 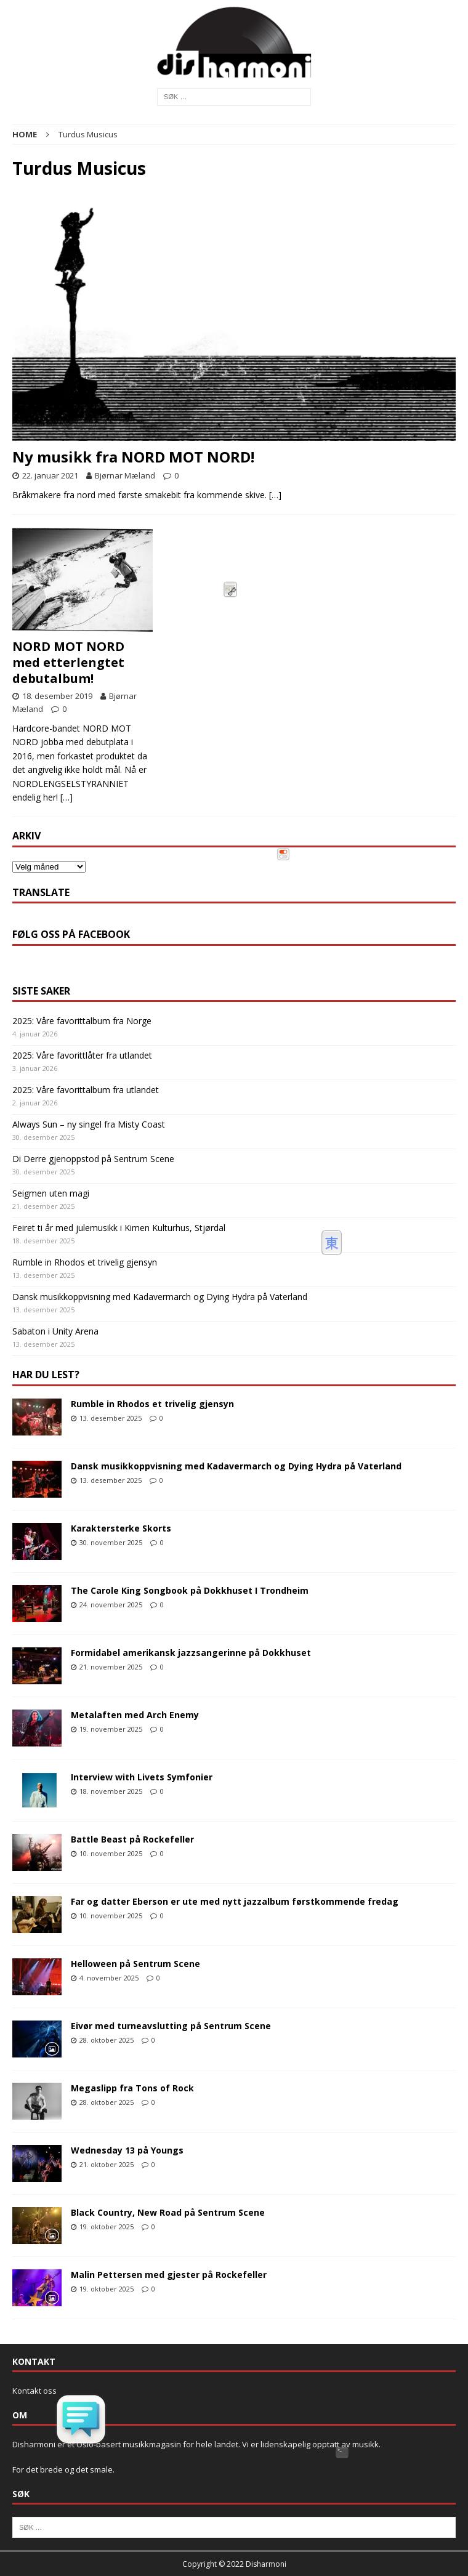 What do you see at coordinates (283, 854) in the screenshot?
I see `open desktop preferences or settings` at bounding box center [283, 854].